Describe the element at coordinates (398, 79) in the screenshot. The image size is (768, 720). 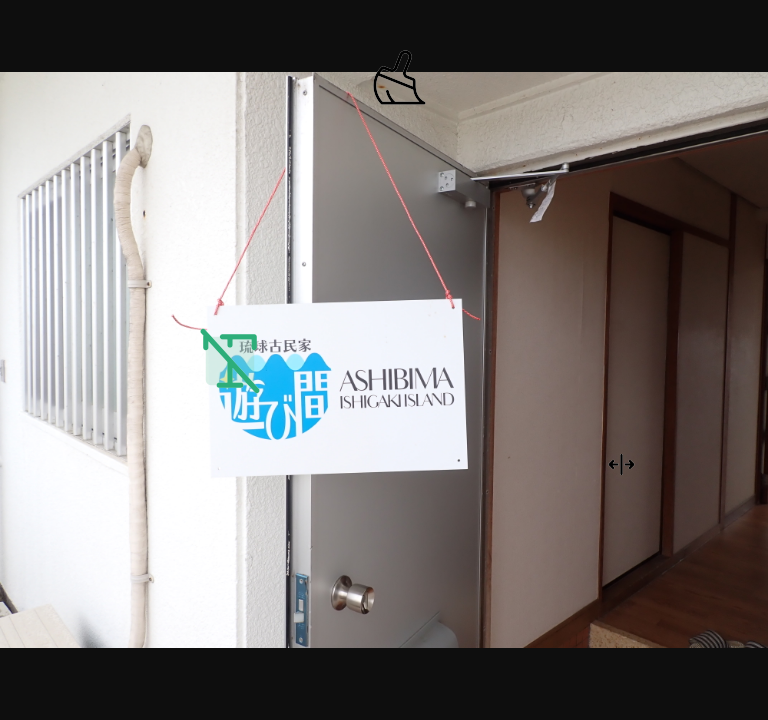
I see `clear or clean up data` at that location.